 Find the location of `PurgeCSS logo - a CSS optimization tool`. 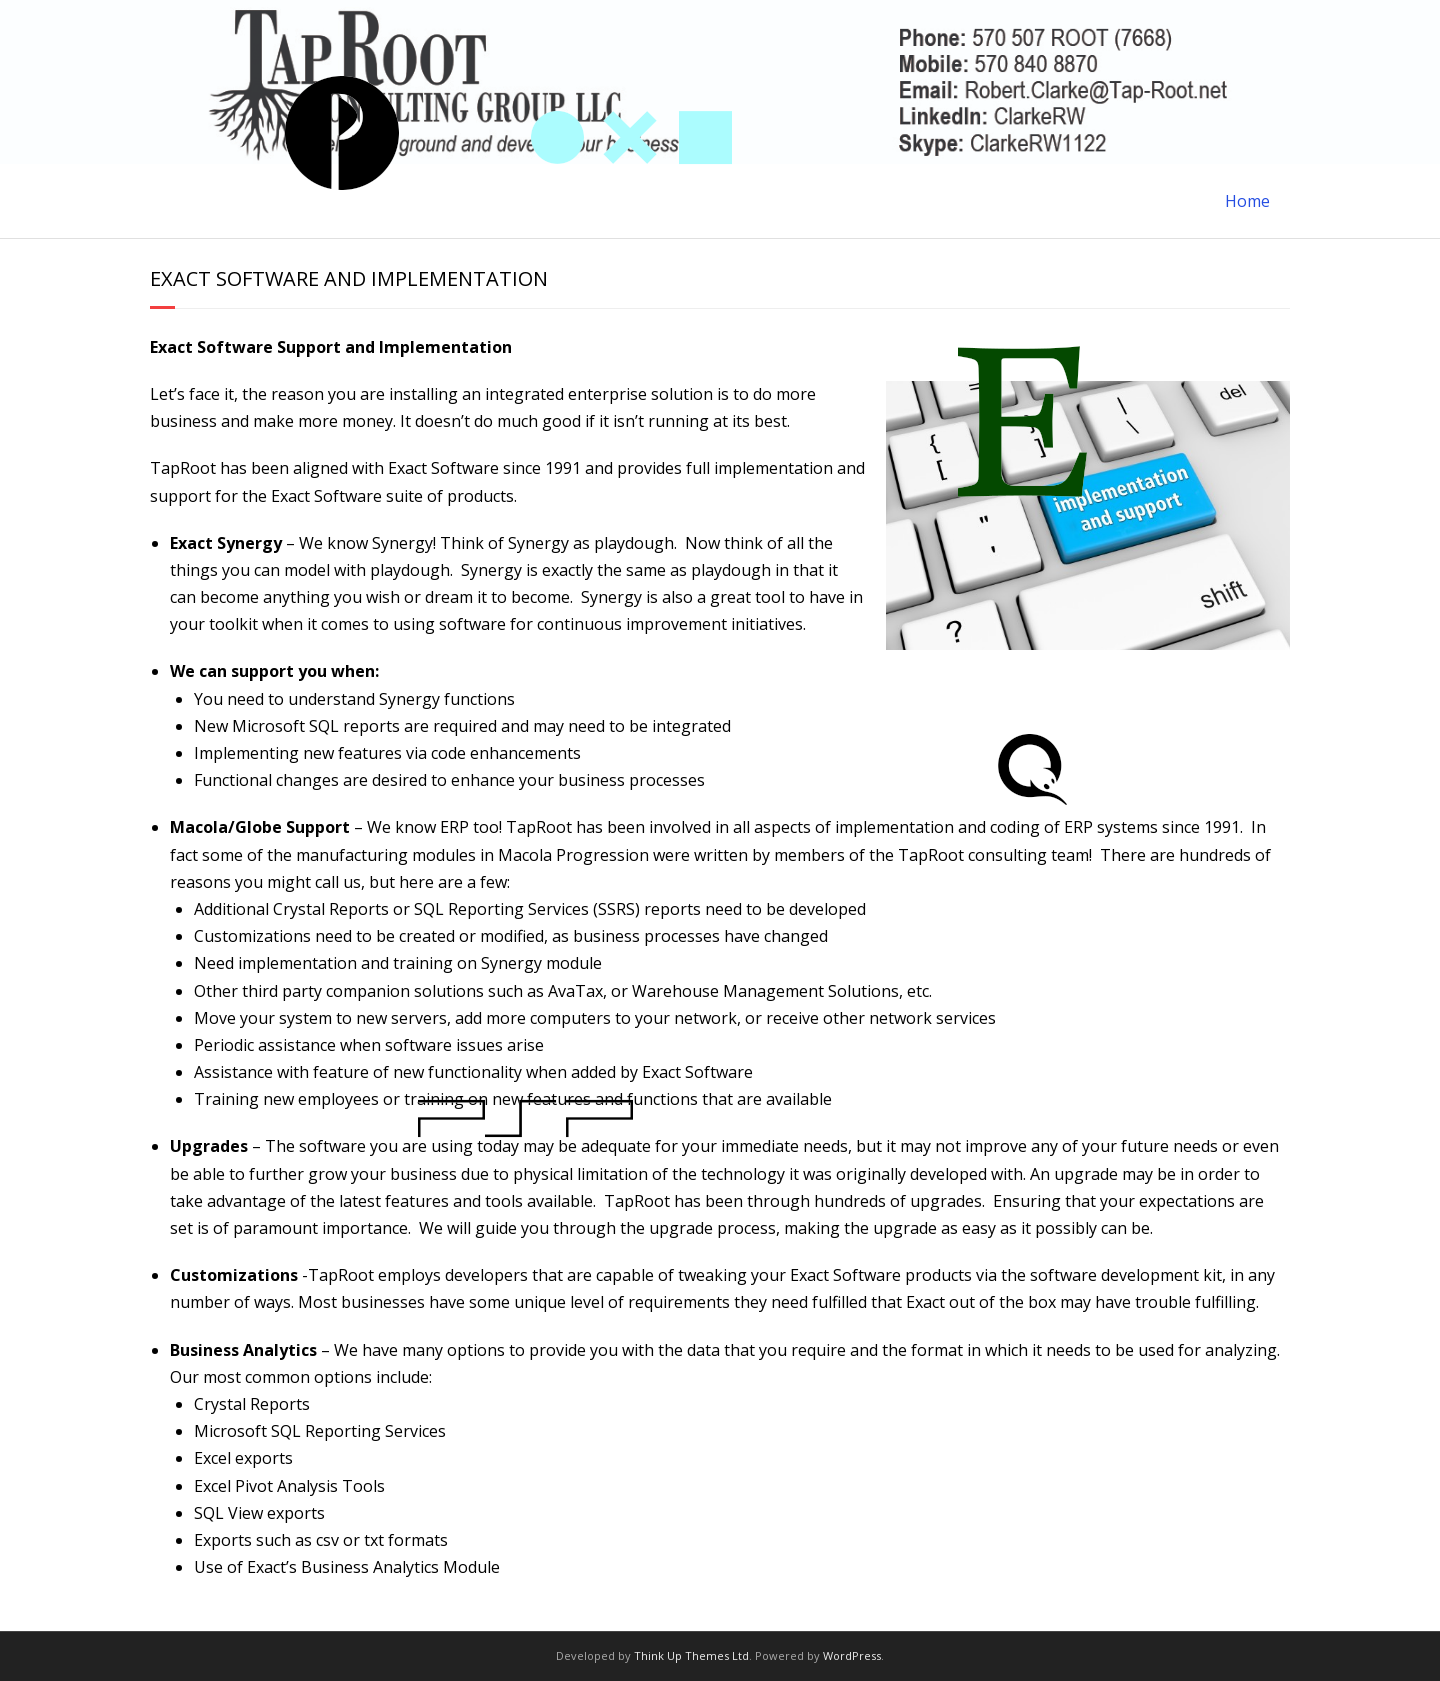

PurgeCSS logo - a CSS optimization tool is located at coordinates (342, 133).